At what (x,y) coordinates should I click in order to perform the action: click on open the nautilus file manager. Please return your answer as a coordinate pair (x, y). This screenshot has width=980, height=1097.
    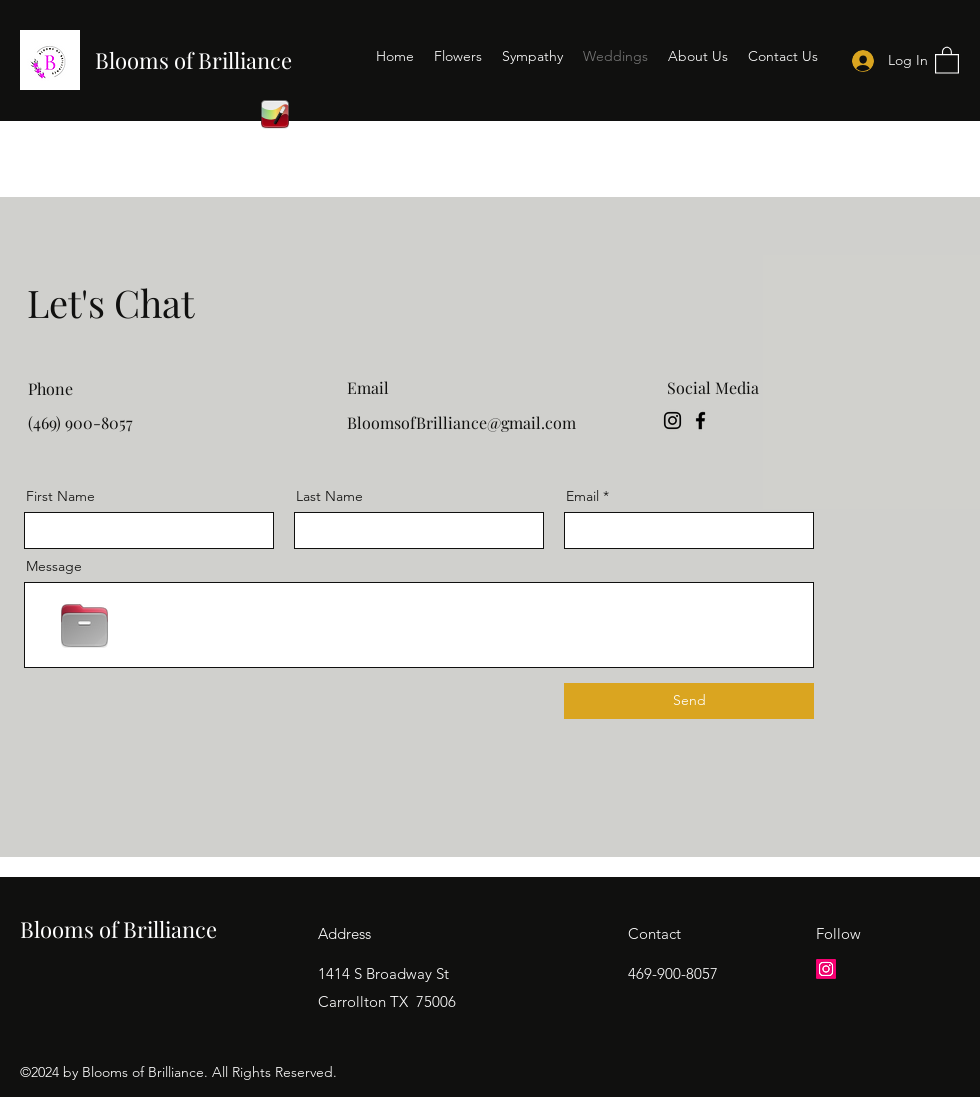
    Looking at the image, I should click on (84, 625).